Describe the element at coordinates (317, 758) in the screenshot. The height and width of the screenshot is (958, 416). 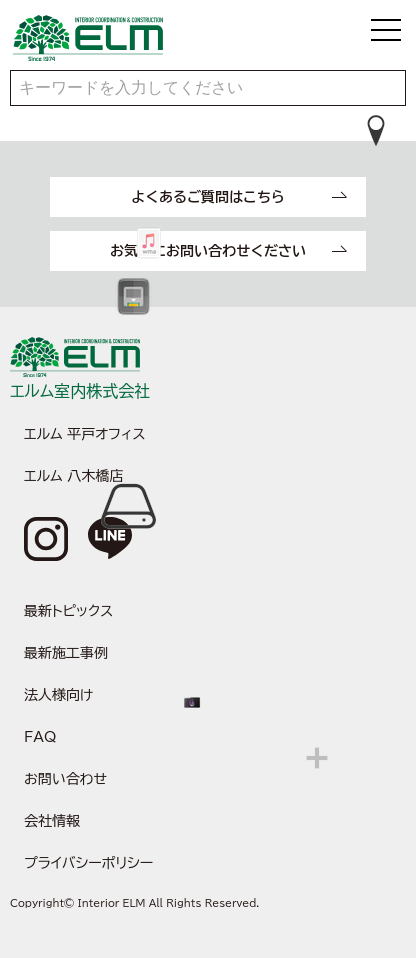
I see `add a new item to a list` at that location.